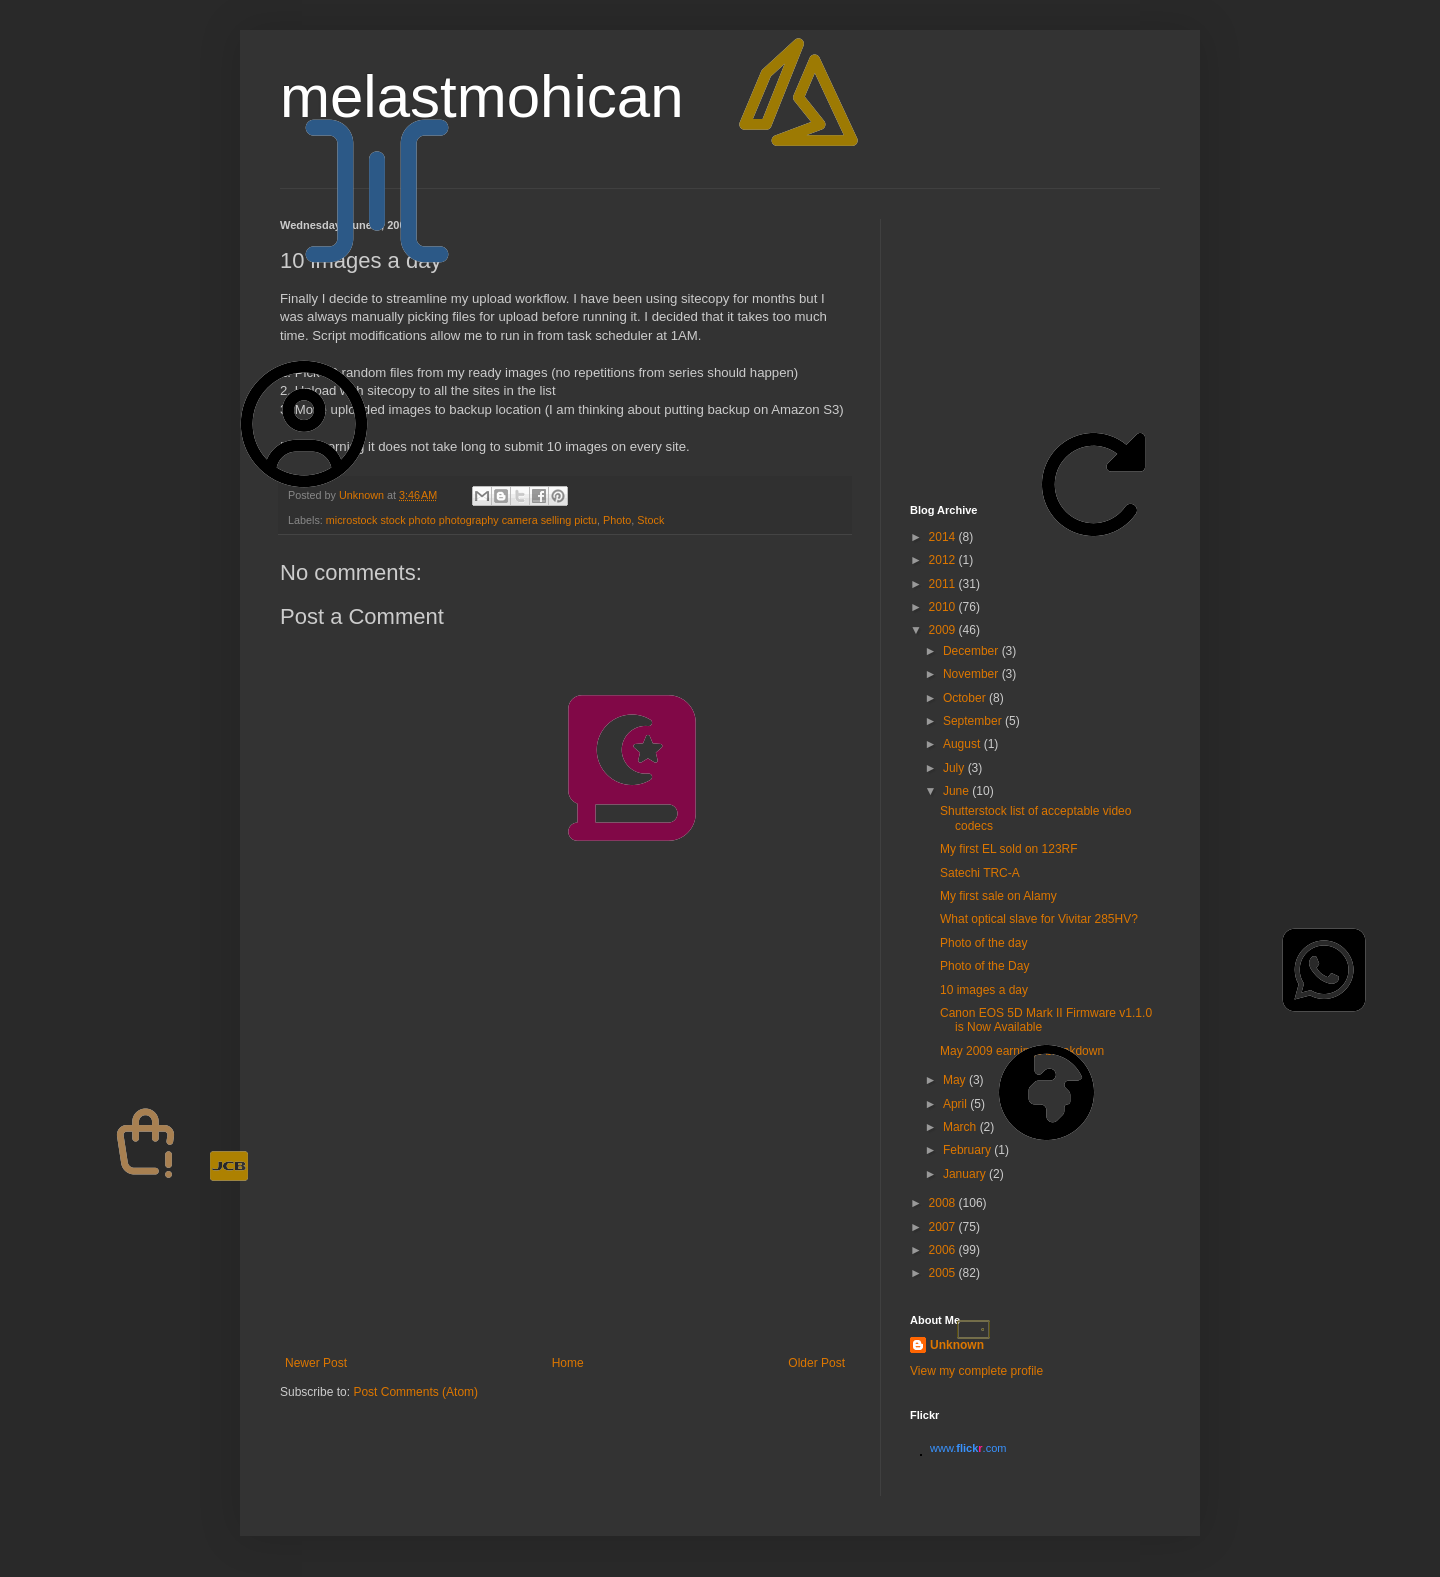  Describe the element at coordinates (145, 1141) in the screenshot. I see `shopping bag requires attention or action` at that location.